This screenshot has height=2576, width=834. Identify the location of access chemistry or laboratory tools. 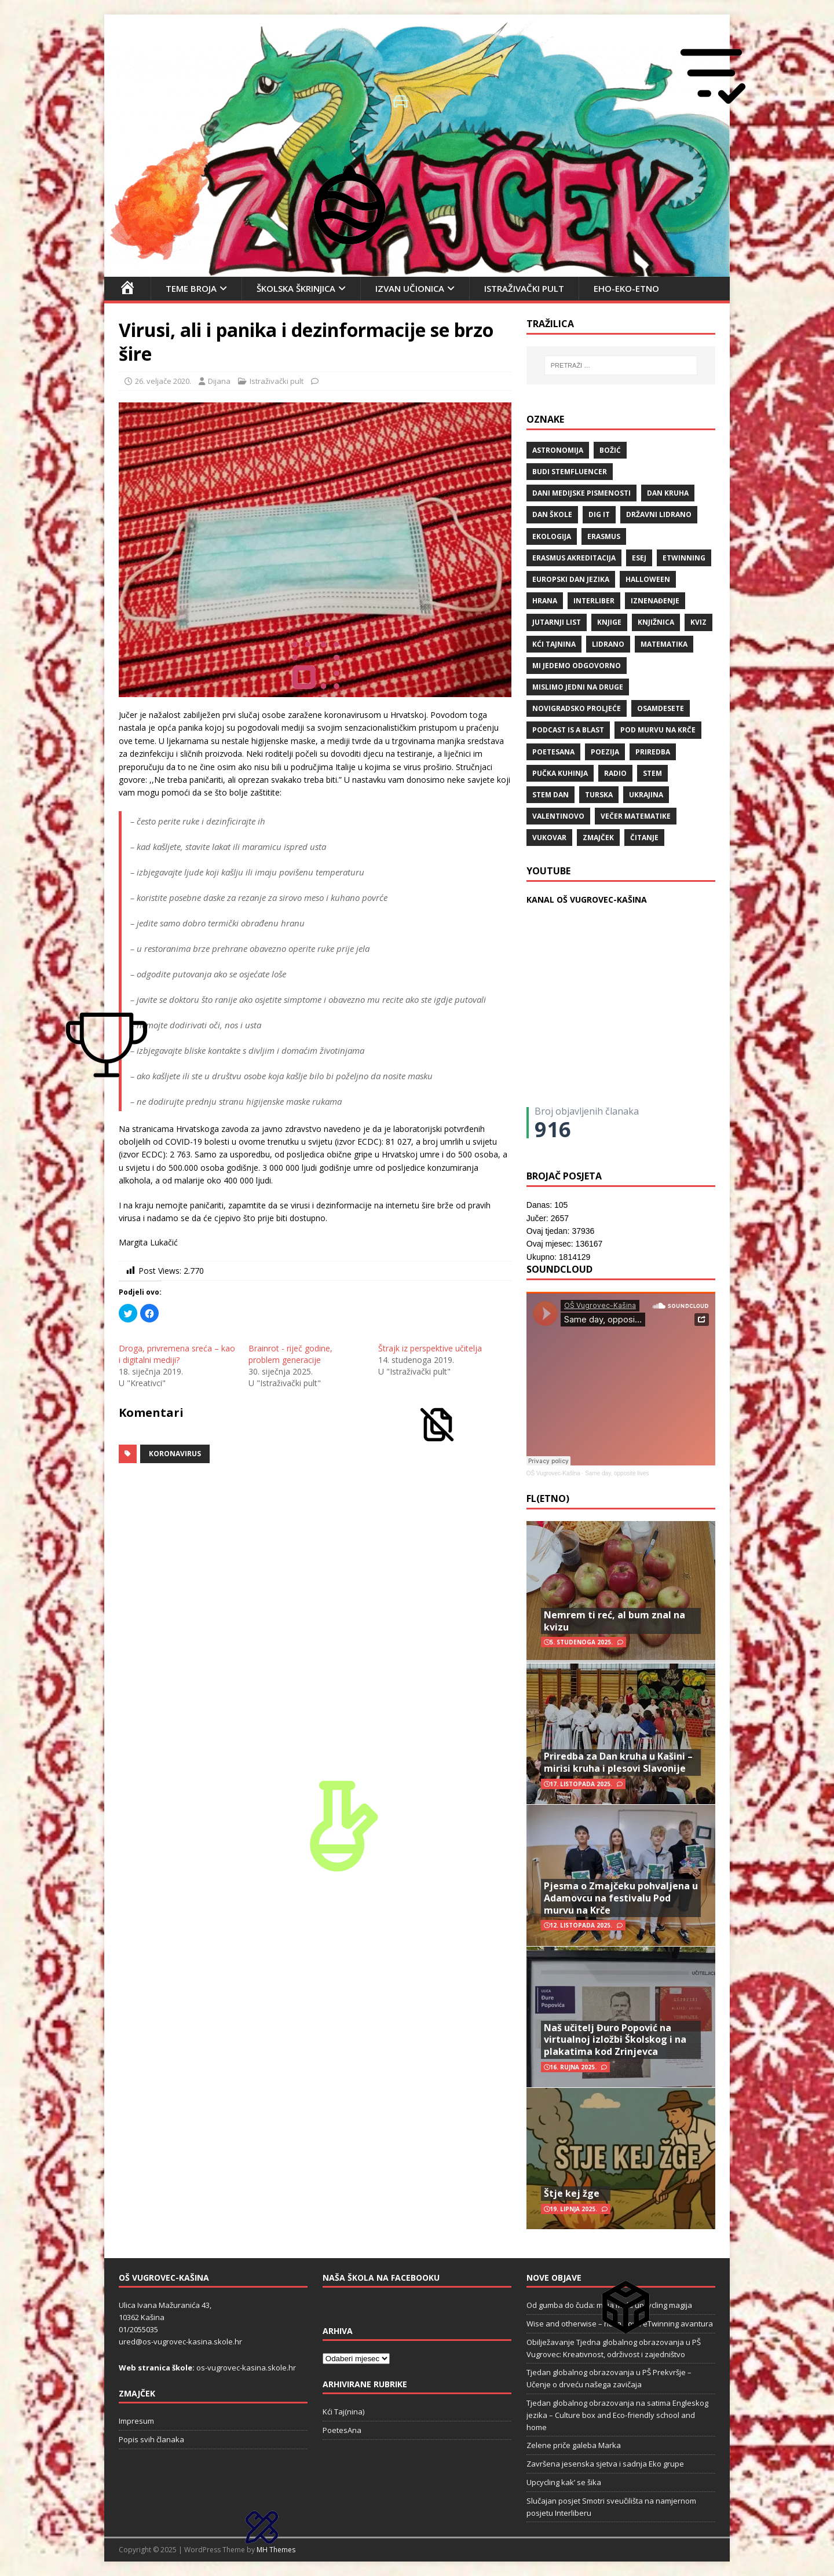
(342, 1826).